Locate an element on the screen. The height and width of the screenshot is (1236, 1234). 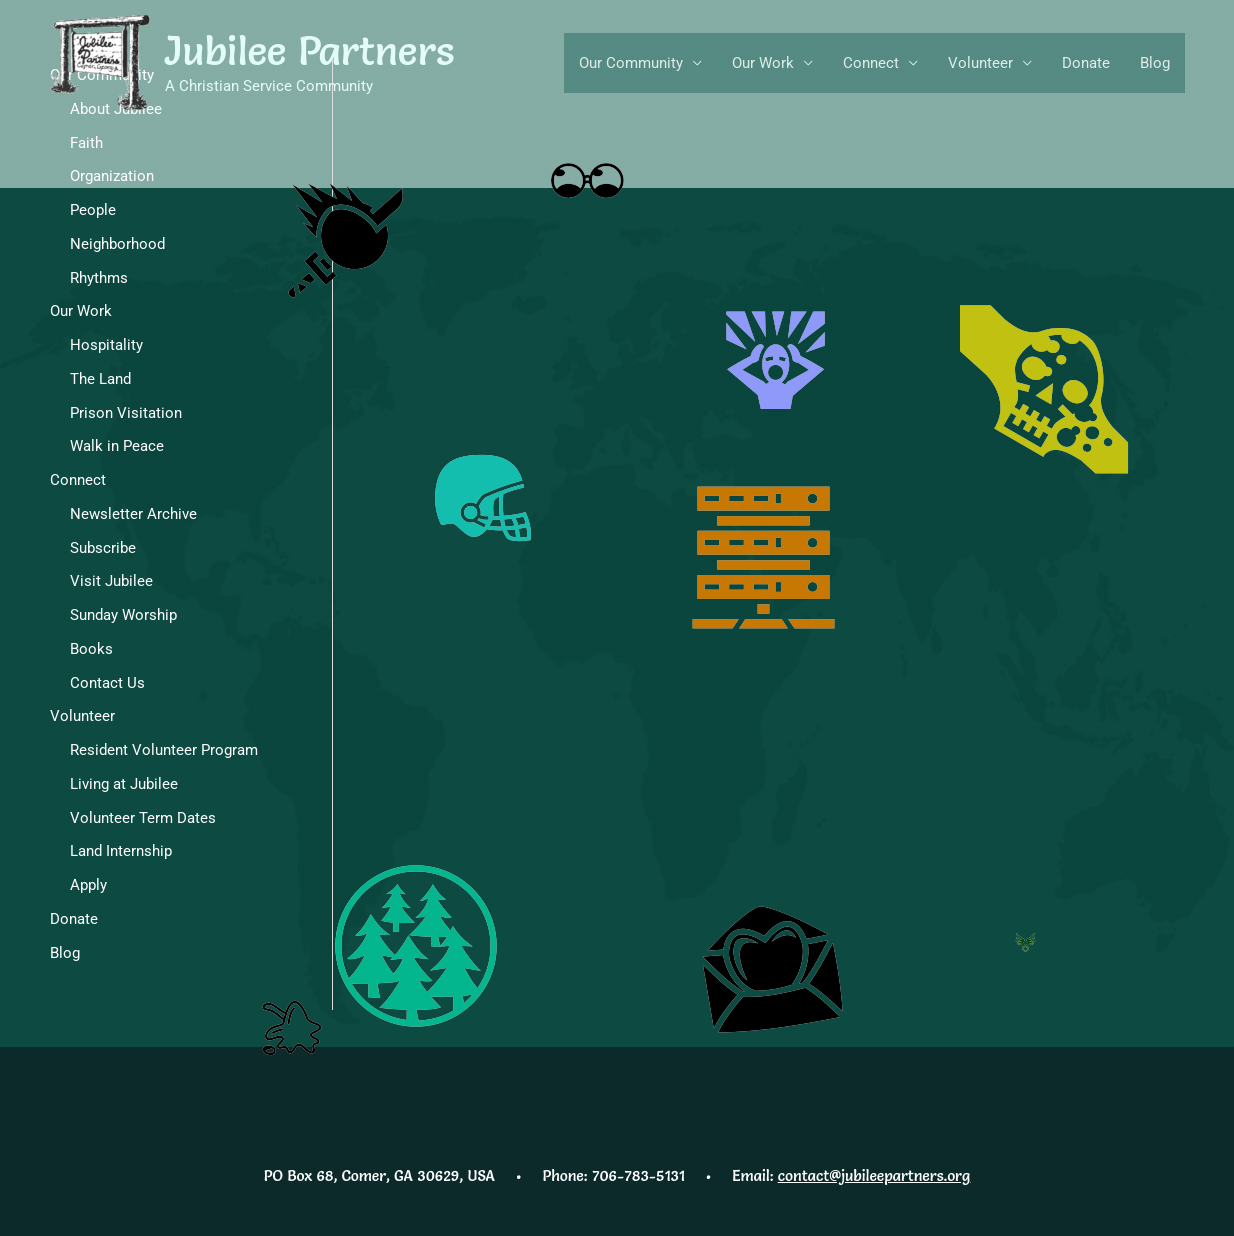
compose or send a love letter is located at coordinates (772, 969).